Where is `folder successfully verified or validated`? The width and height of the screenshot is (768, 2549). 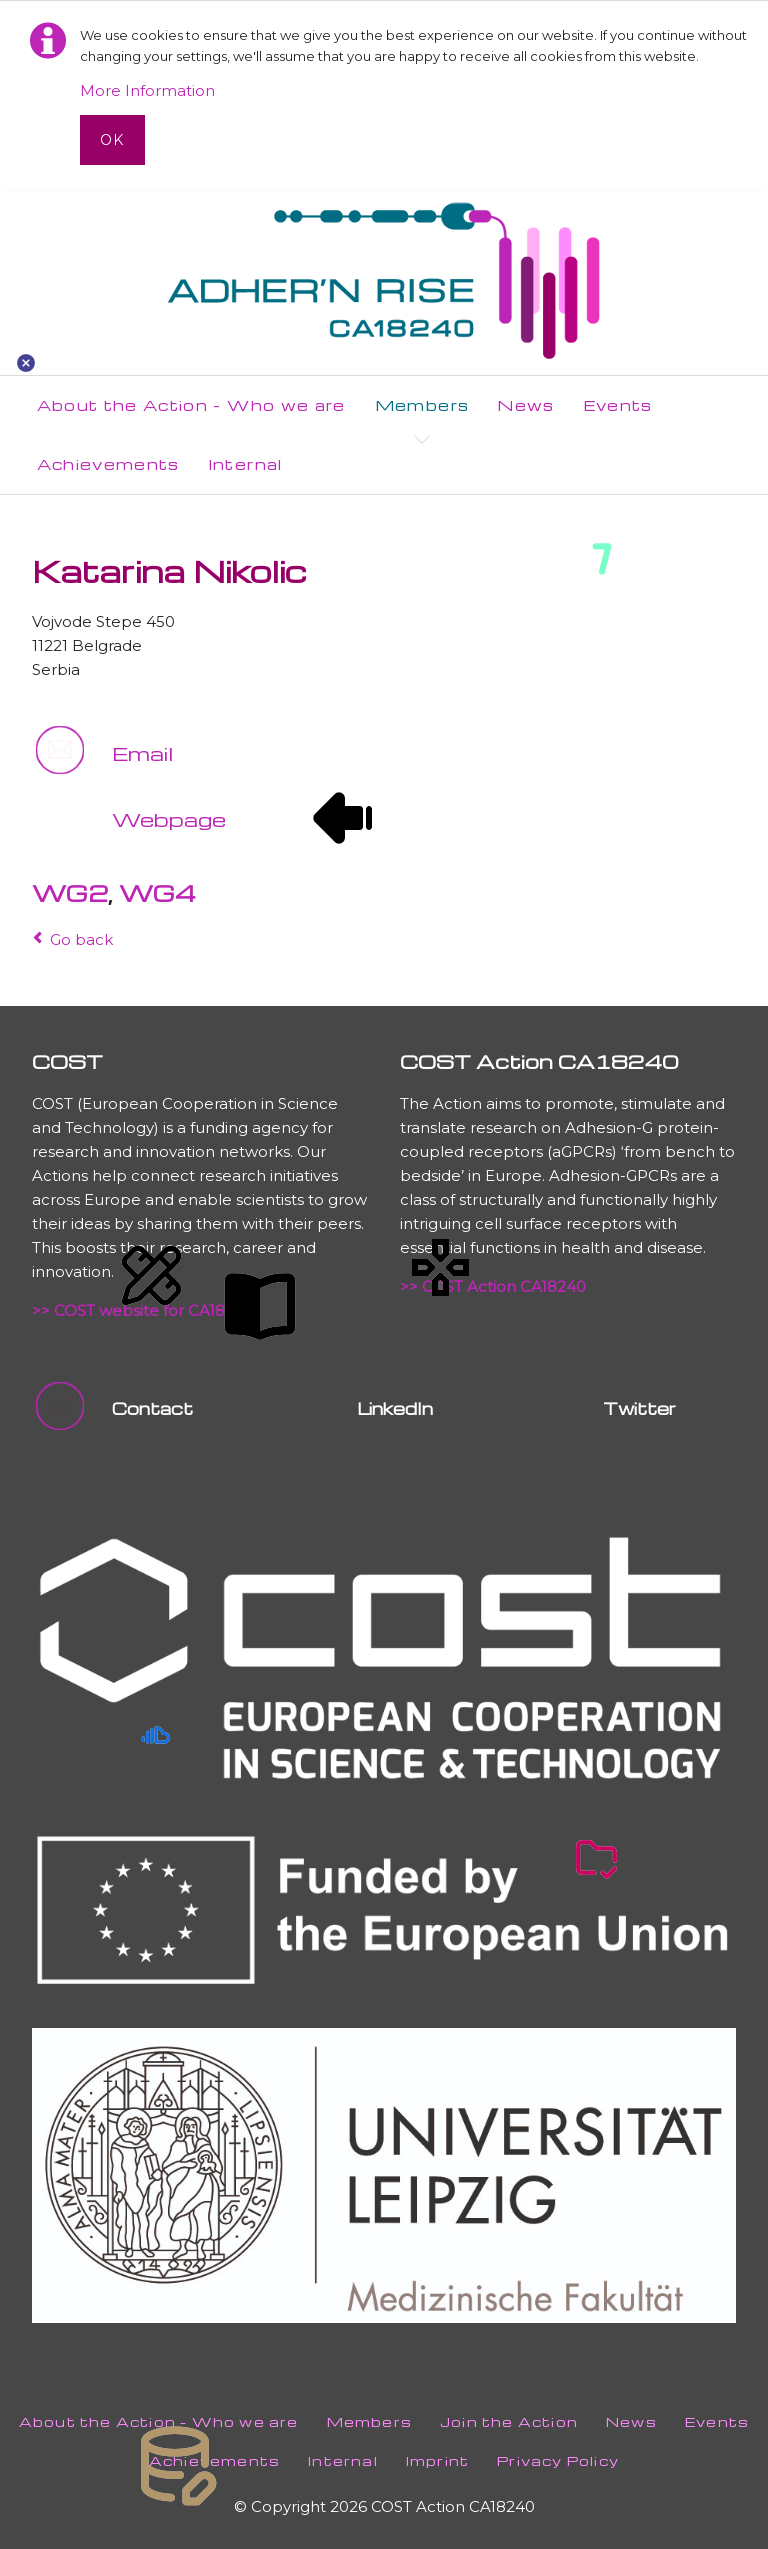
folder successfully verified or validated is located at coordinates (596, 1858).